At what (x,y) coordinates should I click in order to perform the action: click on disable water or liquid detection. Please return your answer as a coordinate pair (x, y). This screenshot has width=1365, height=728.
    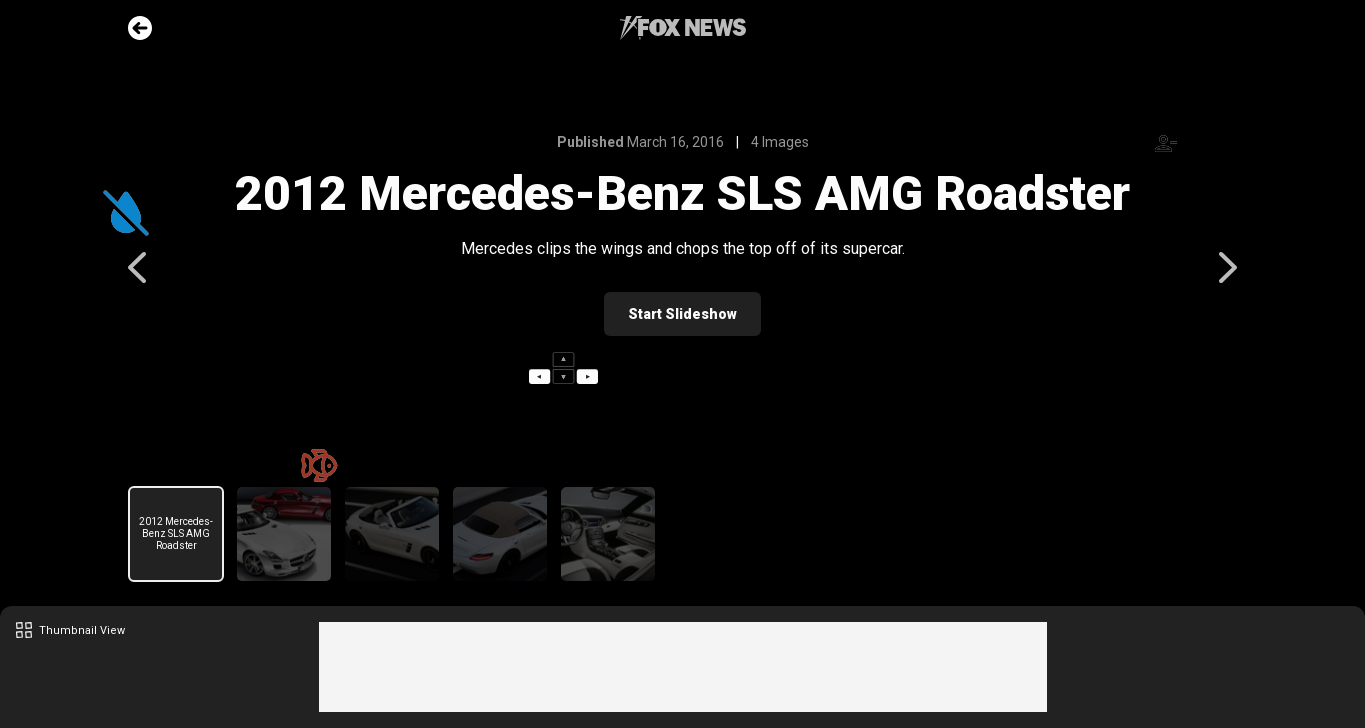
    Looking at the image, I should click on (126, 213).